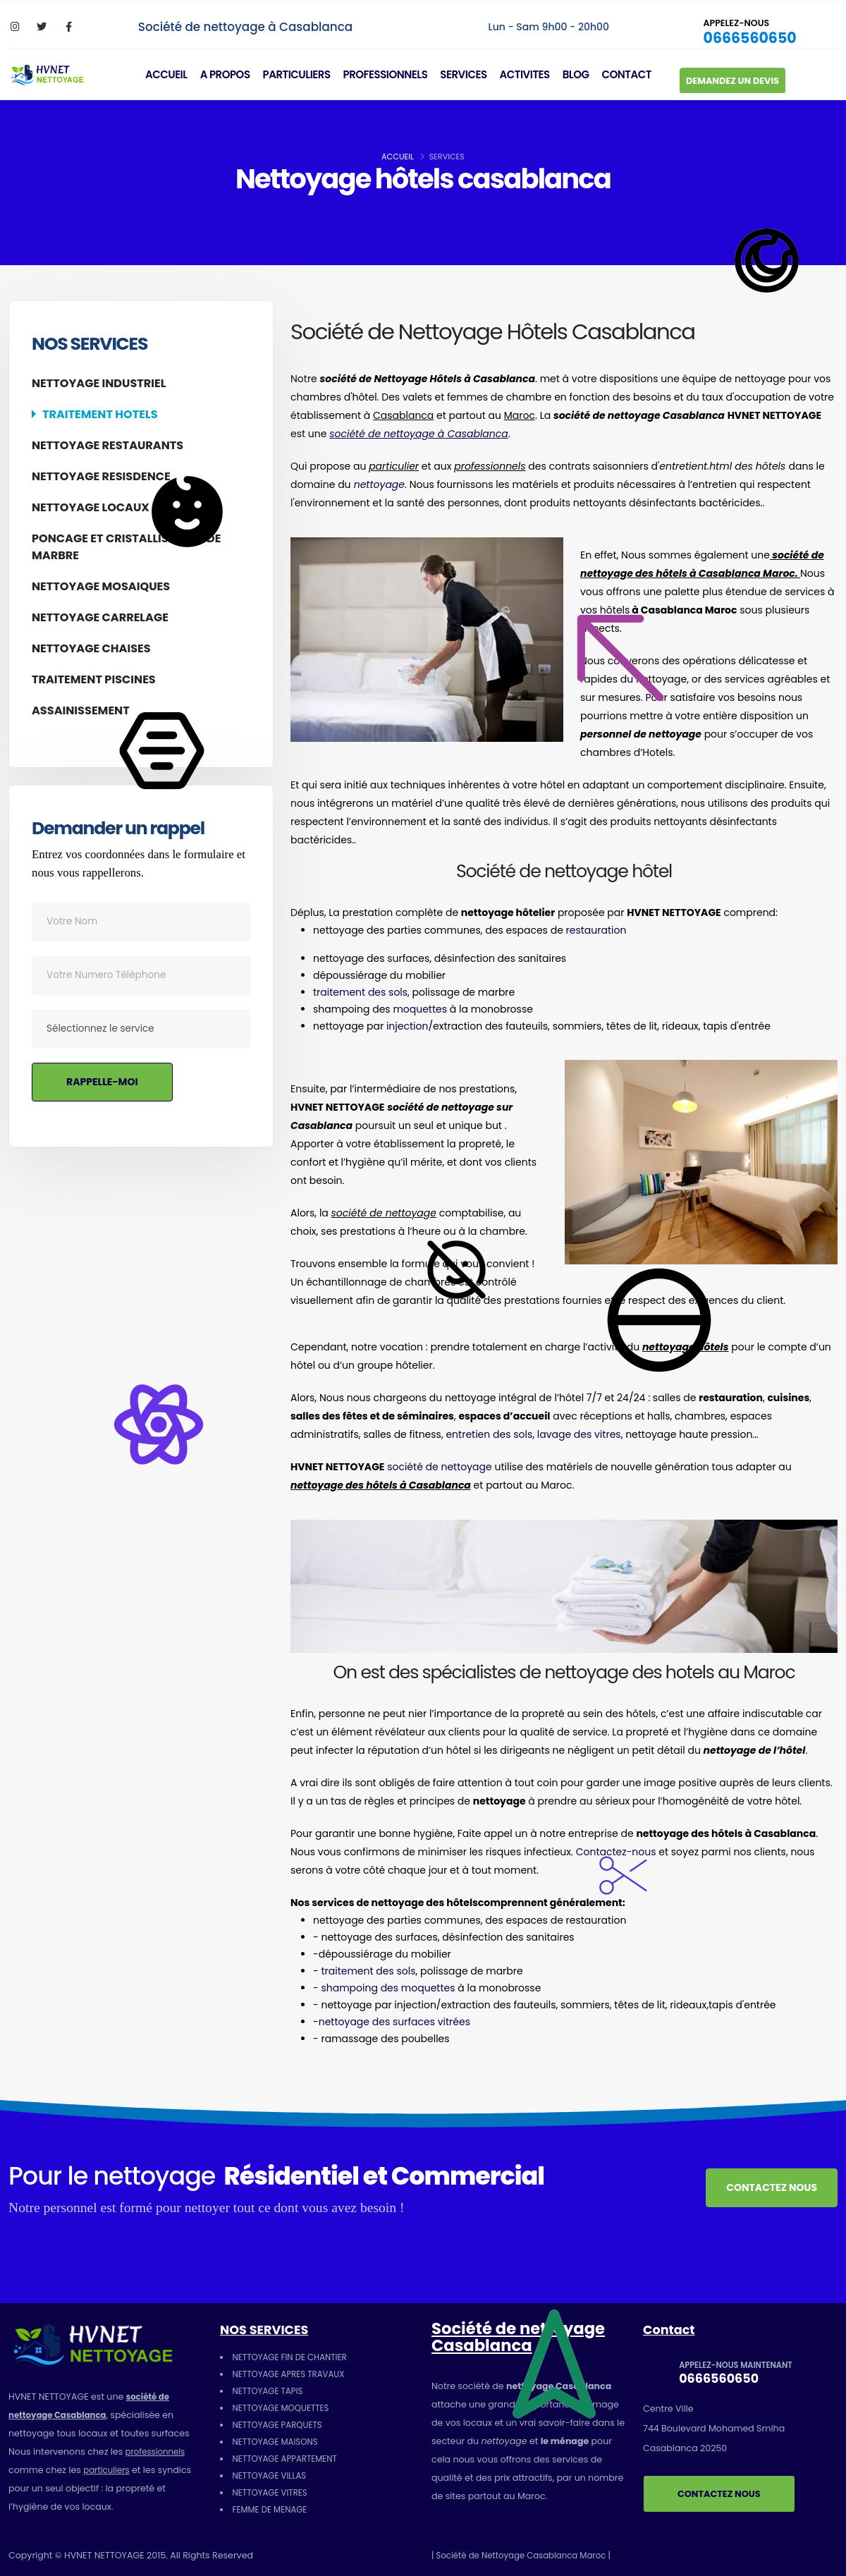 Image resolution: width=846 pixels, height=2576 pixels. What do you see at coordinates (456, 1269) in the screenshot?
I see `disable mood or emotion tracking` at bounding box center [456, 1269].